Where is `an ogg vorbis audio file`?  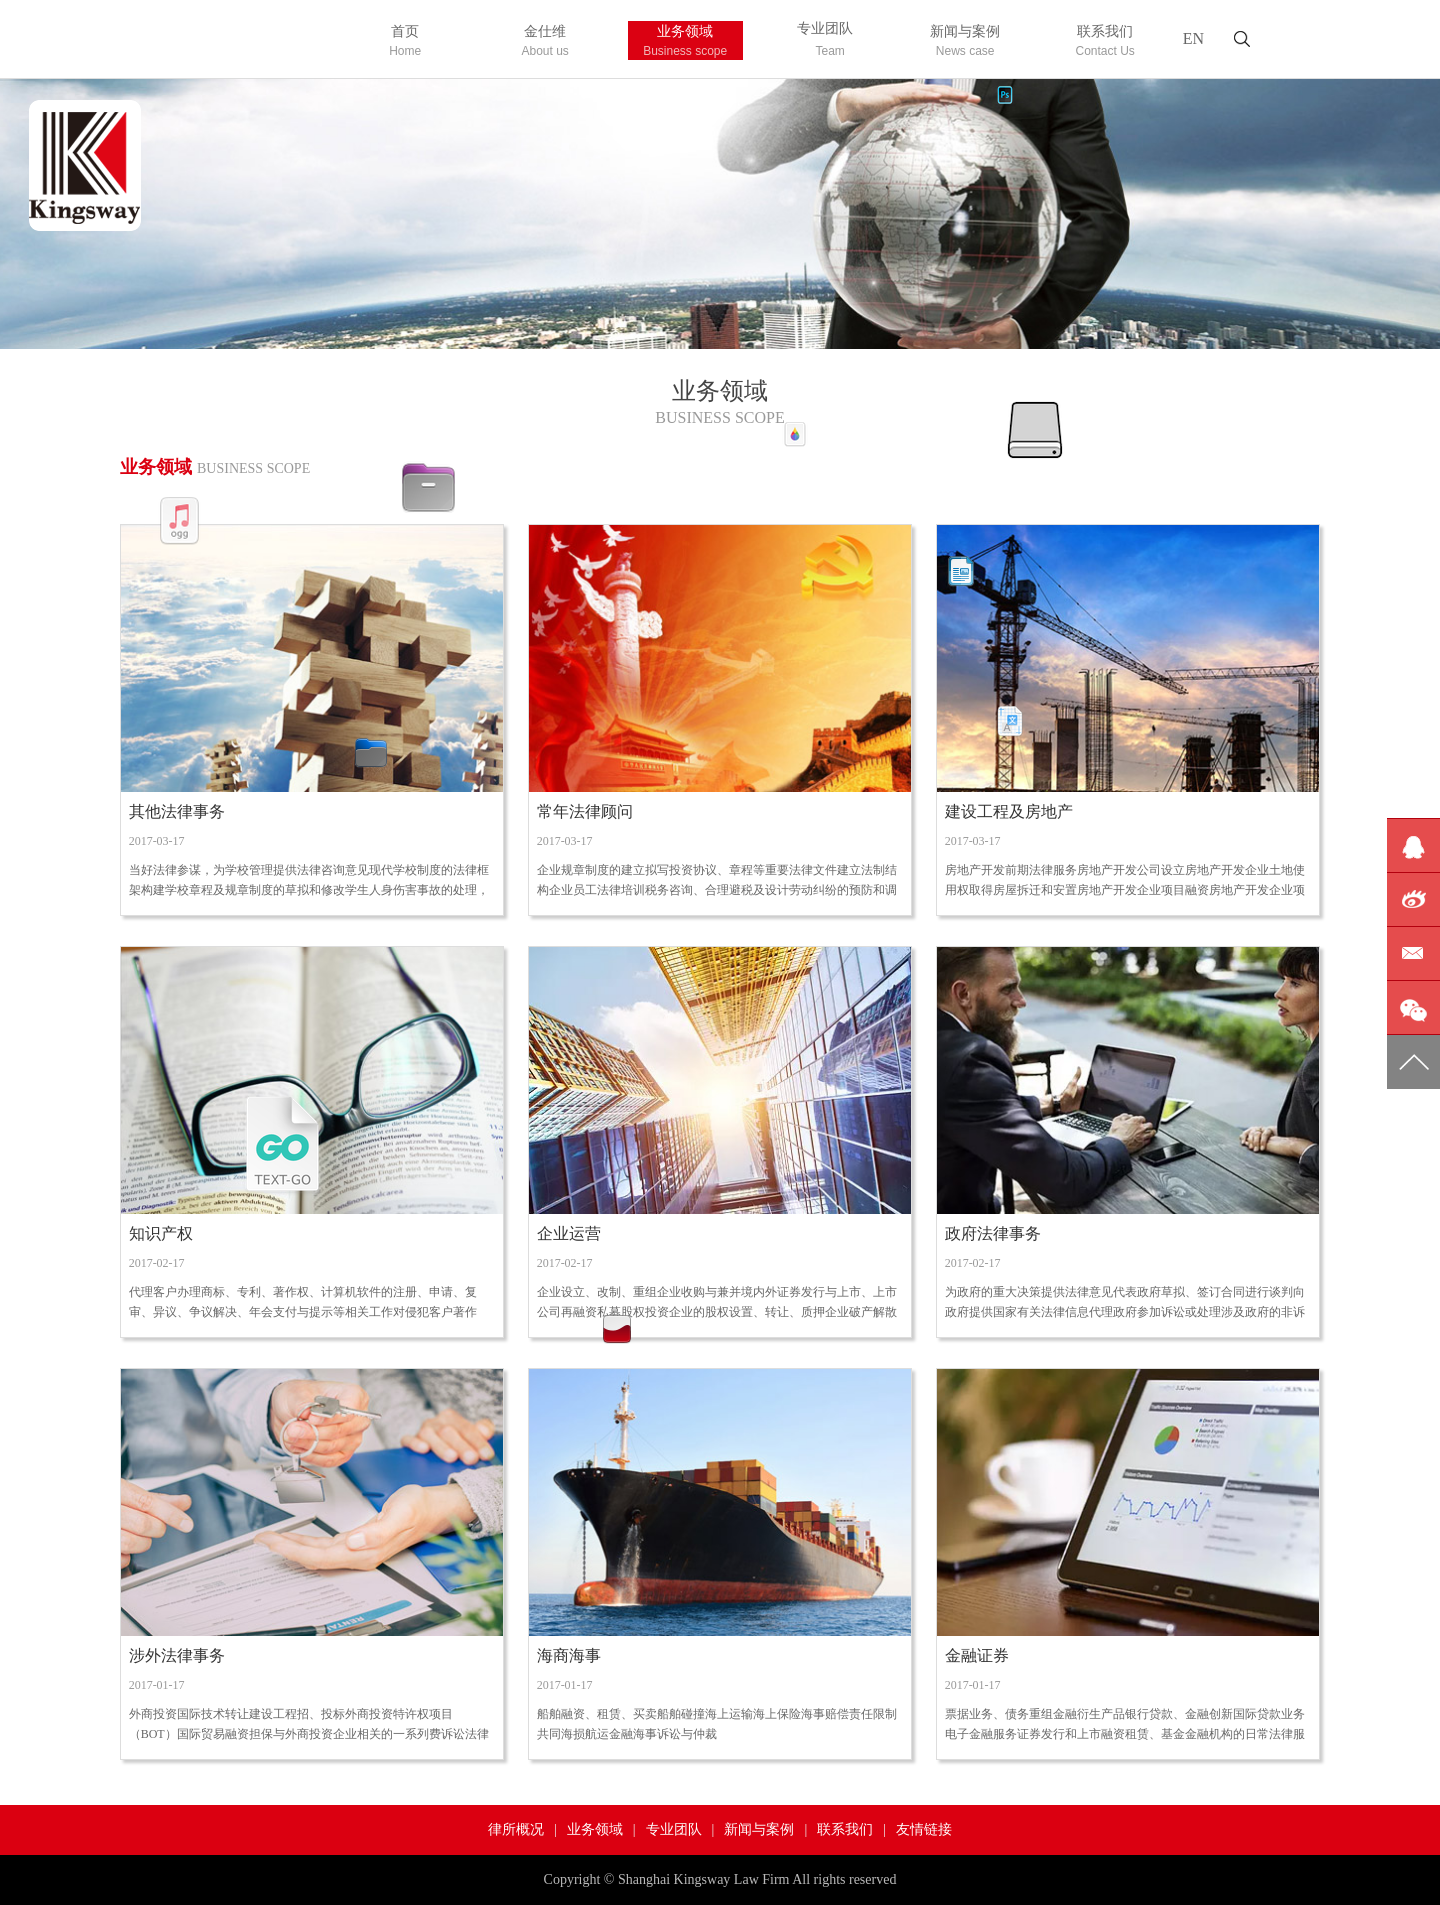
an ogg vorbis audio file is located at coordinates (179, 520).